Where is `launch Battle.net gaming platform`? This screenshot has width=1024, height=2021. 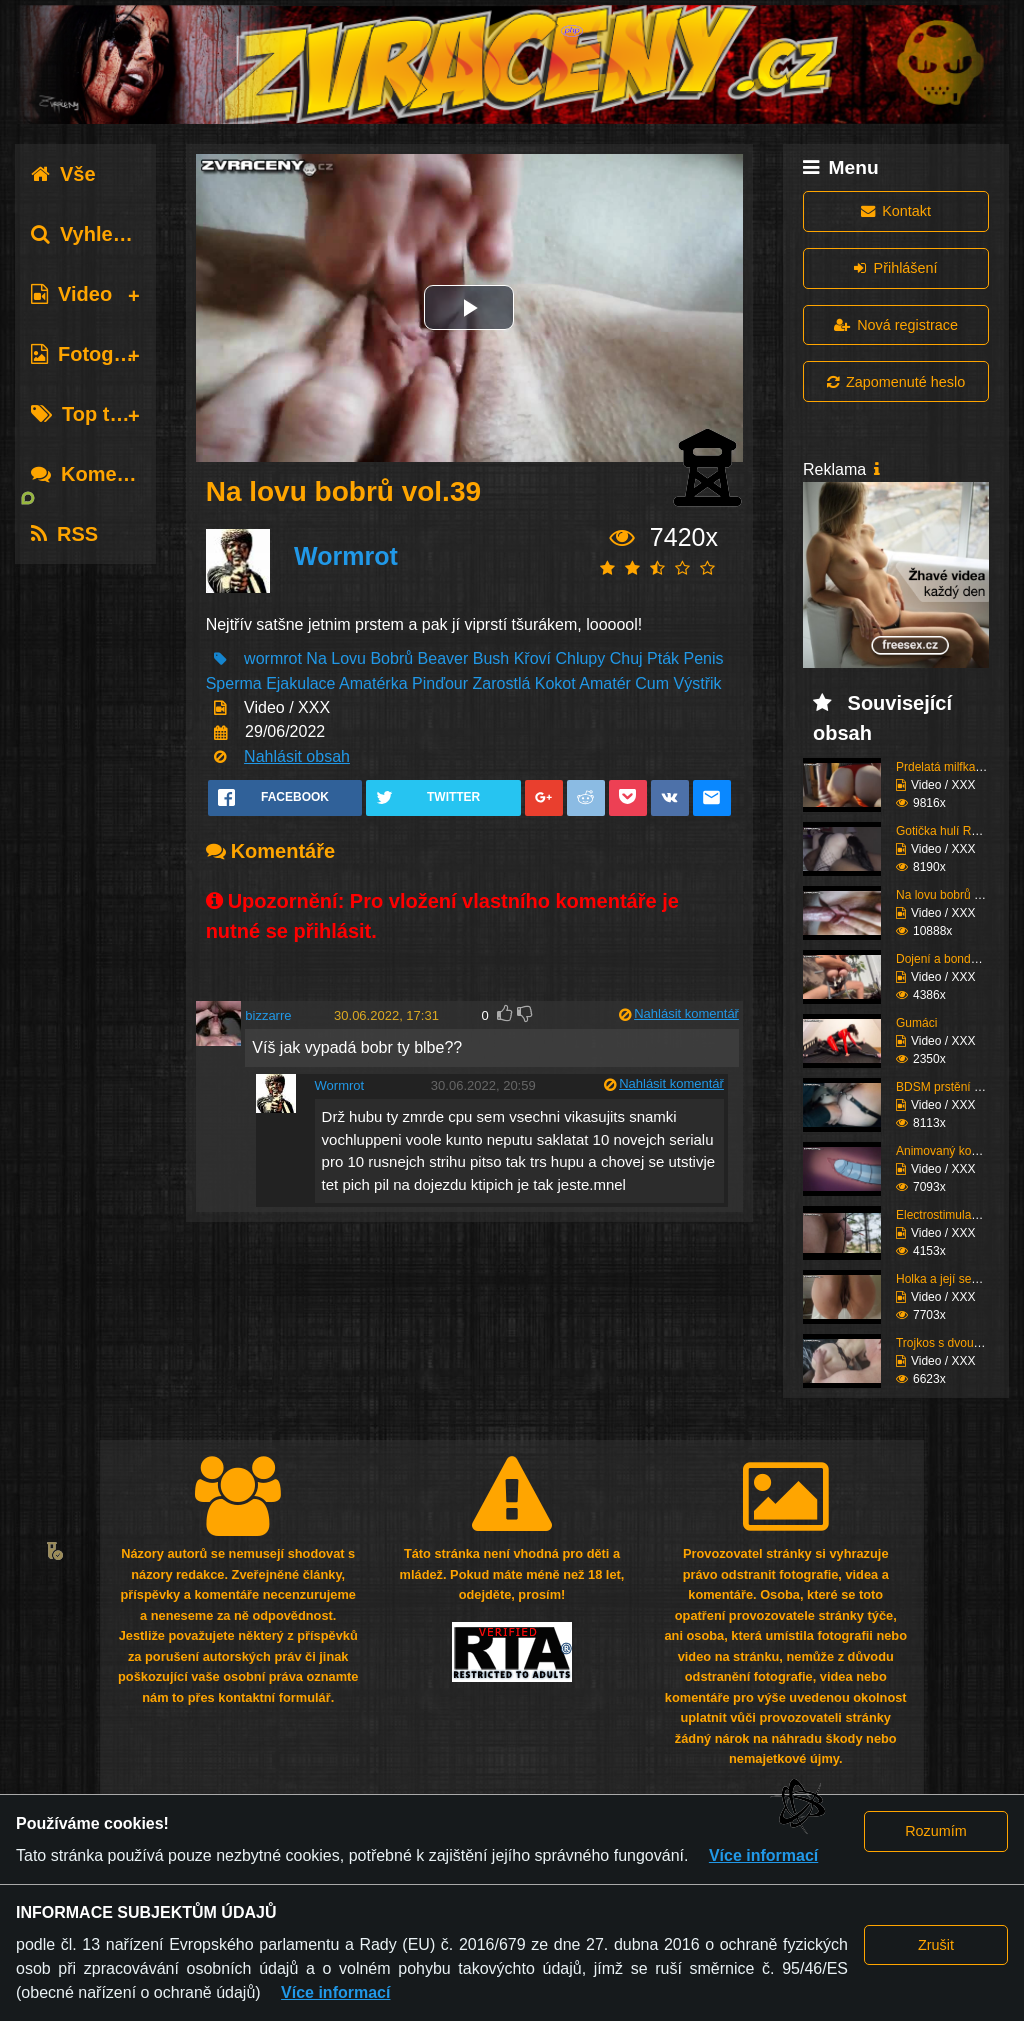
launch Battle.net gaming platform is located at coordinates (797, 1806).